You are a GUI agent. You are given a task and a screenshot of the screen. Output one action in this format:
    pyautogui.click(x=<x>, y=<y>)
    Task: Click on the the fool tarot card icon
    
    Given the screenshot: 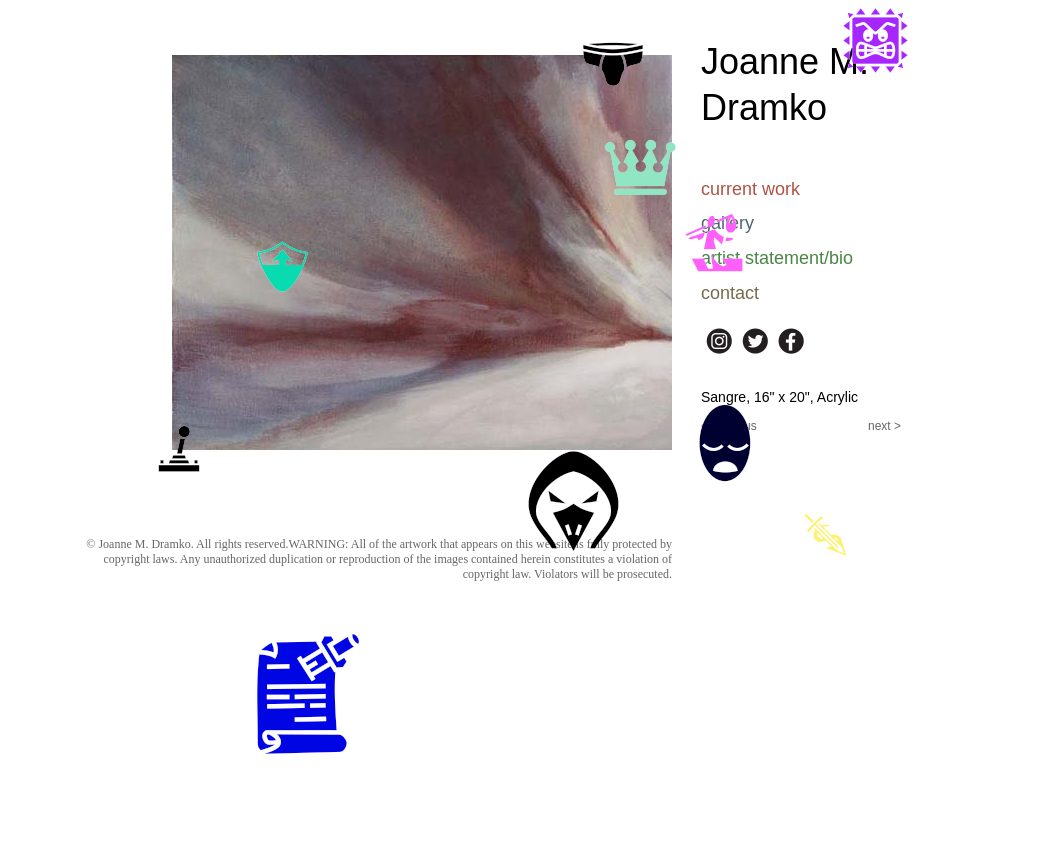 What is the action you would take?
    pyautogui.click(x=712, y=241)
    